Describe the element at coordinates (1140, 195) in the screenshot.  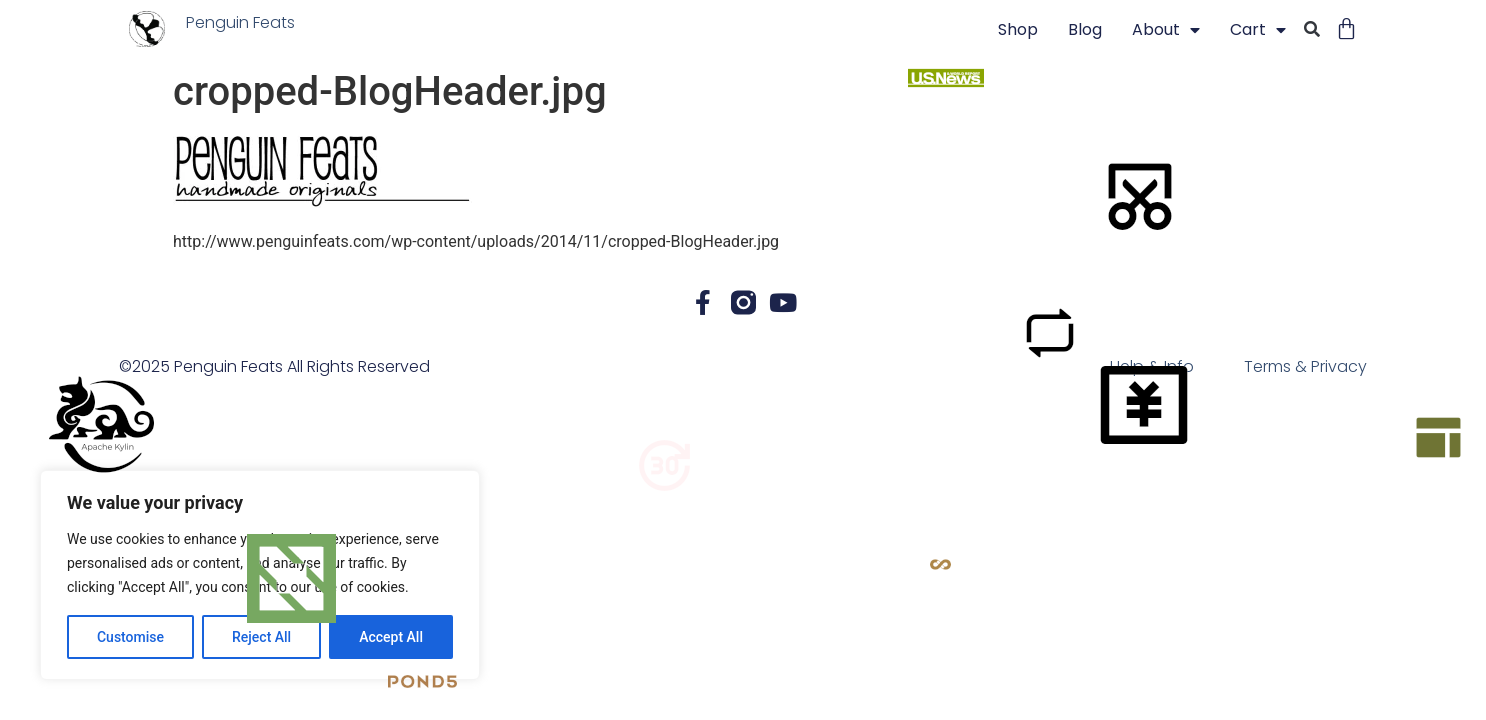
I see `capture a screenshot` at that location.